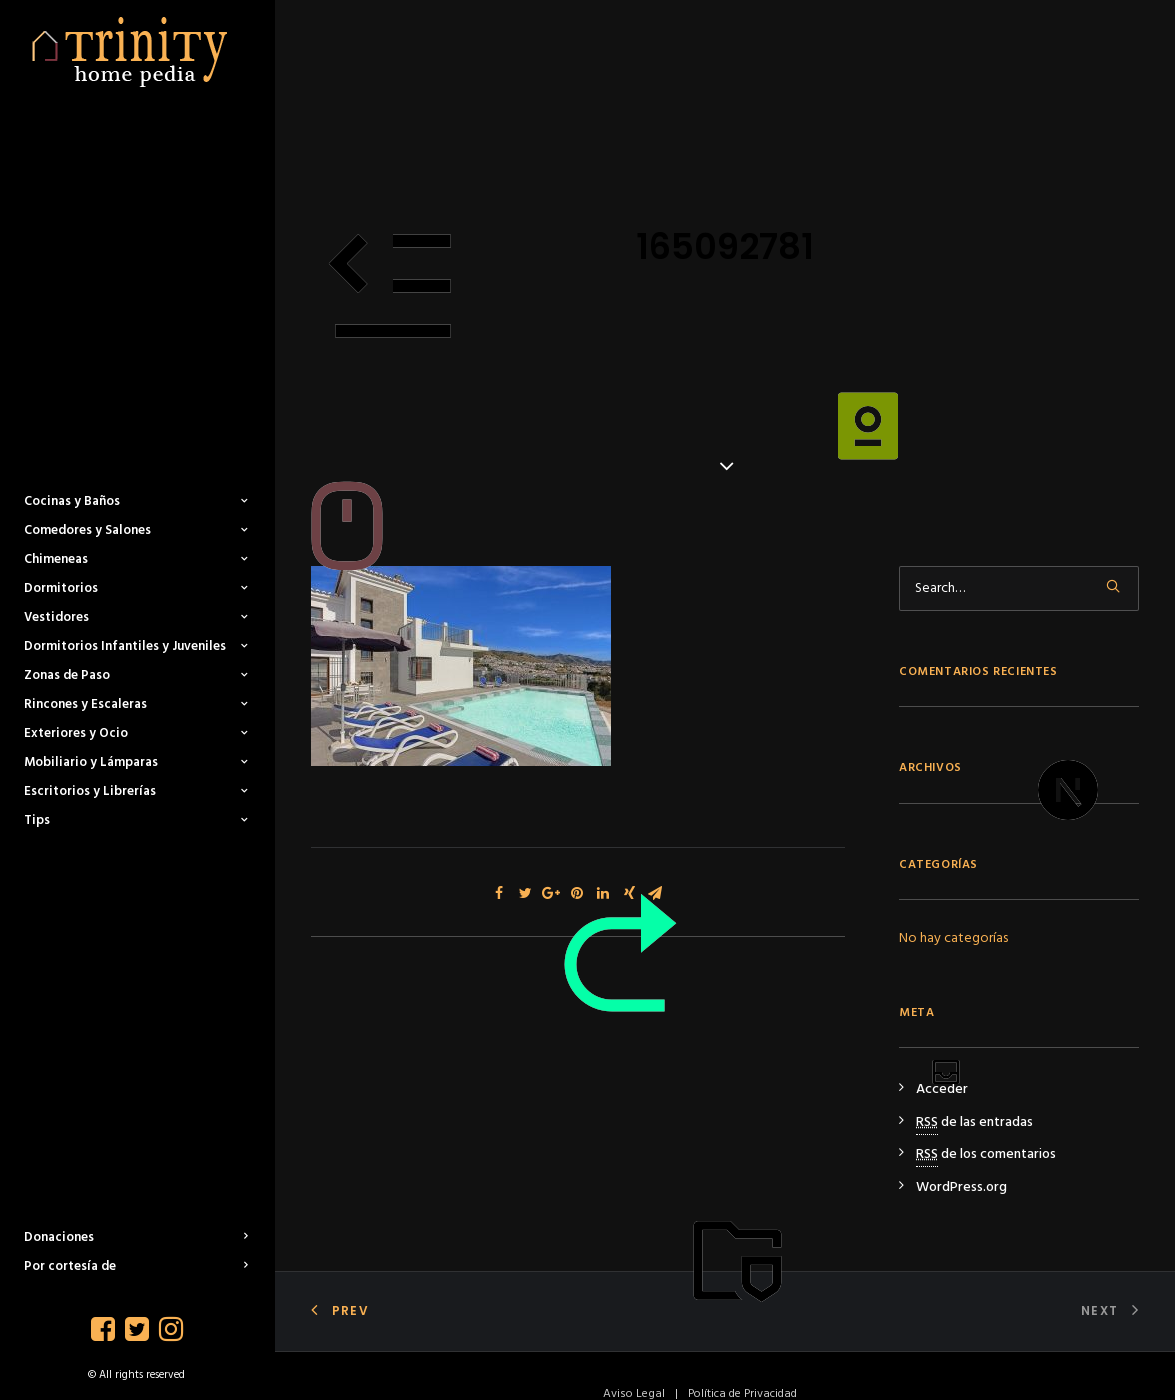 The image size is (1175, 1400). What do you see at coordinates (393, 286) in the screenshot?
I see `collapse the sidebar menu` at bounding box center [393, 286].